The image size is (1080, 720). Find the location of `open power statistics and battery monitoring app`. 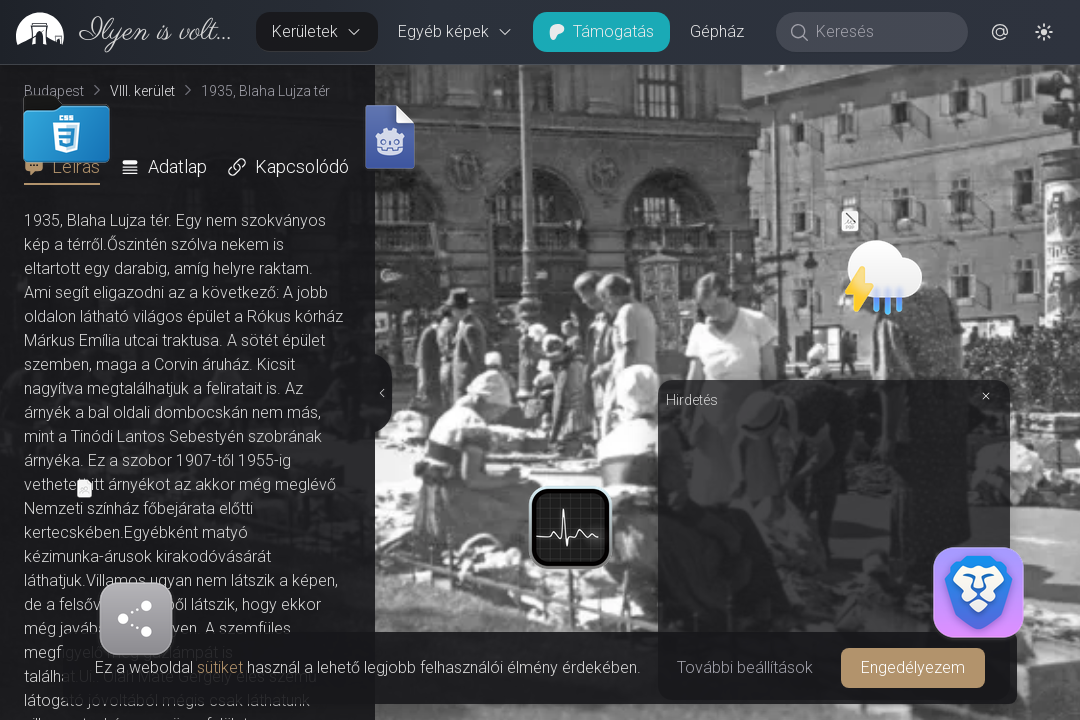

open power statistics and battery monitoring app is located at coordinates (570, 527).